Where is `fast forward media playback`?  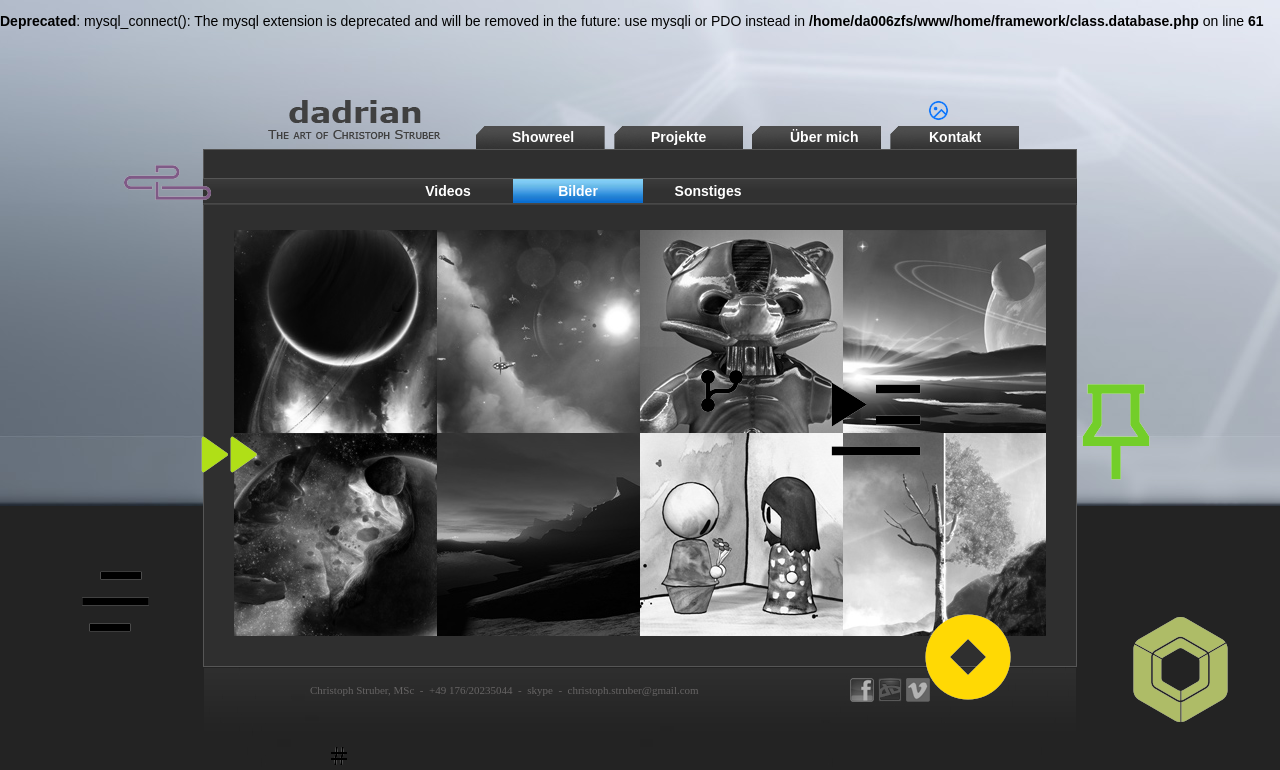
fast forward media playback is located at coordinates (227, 454).